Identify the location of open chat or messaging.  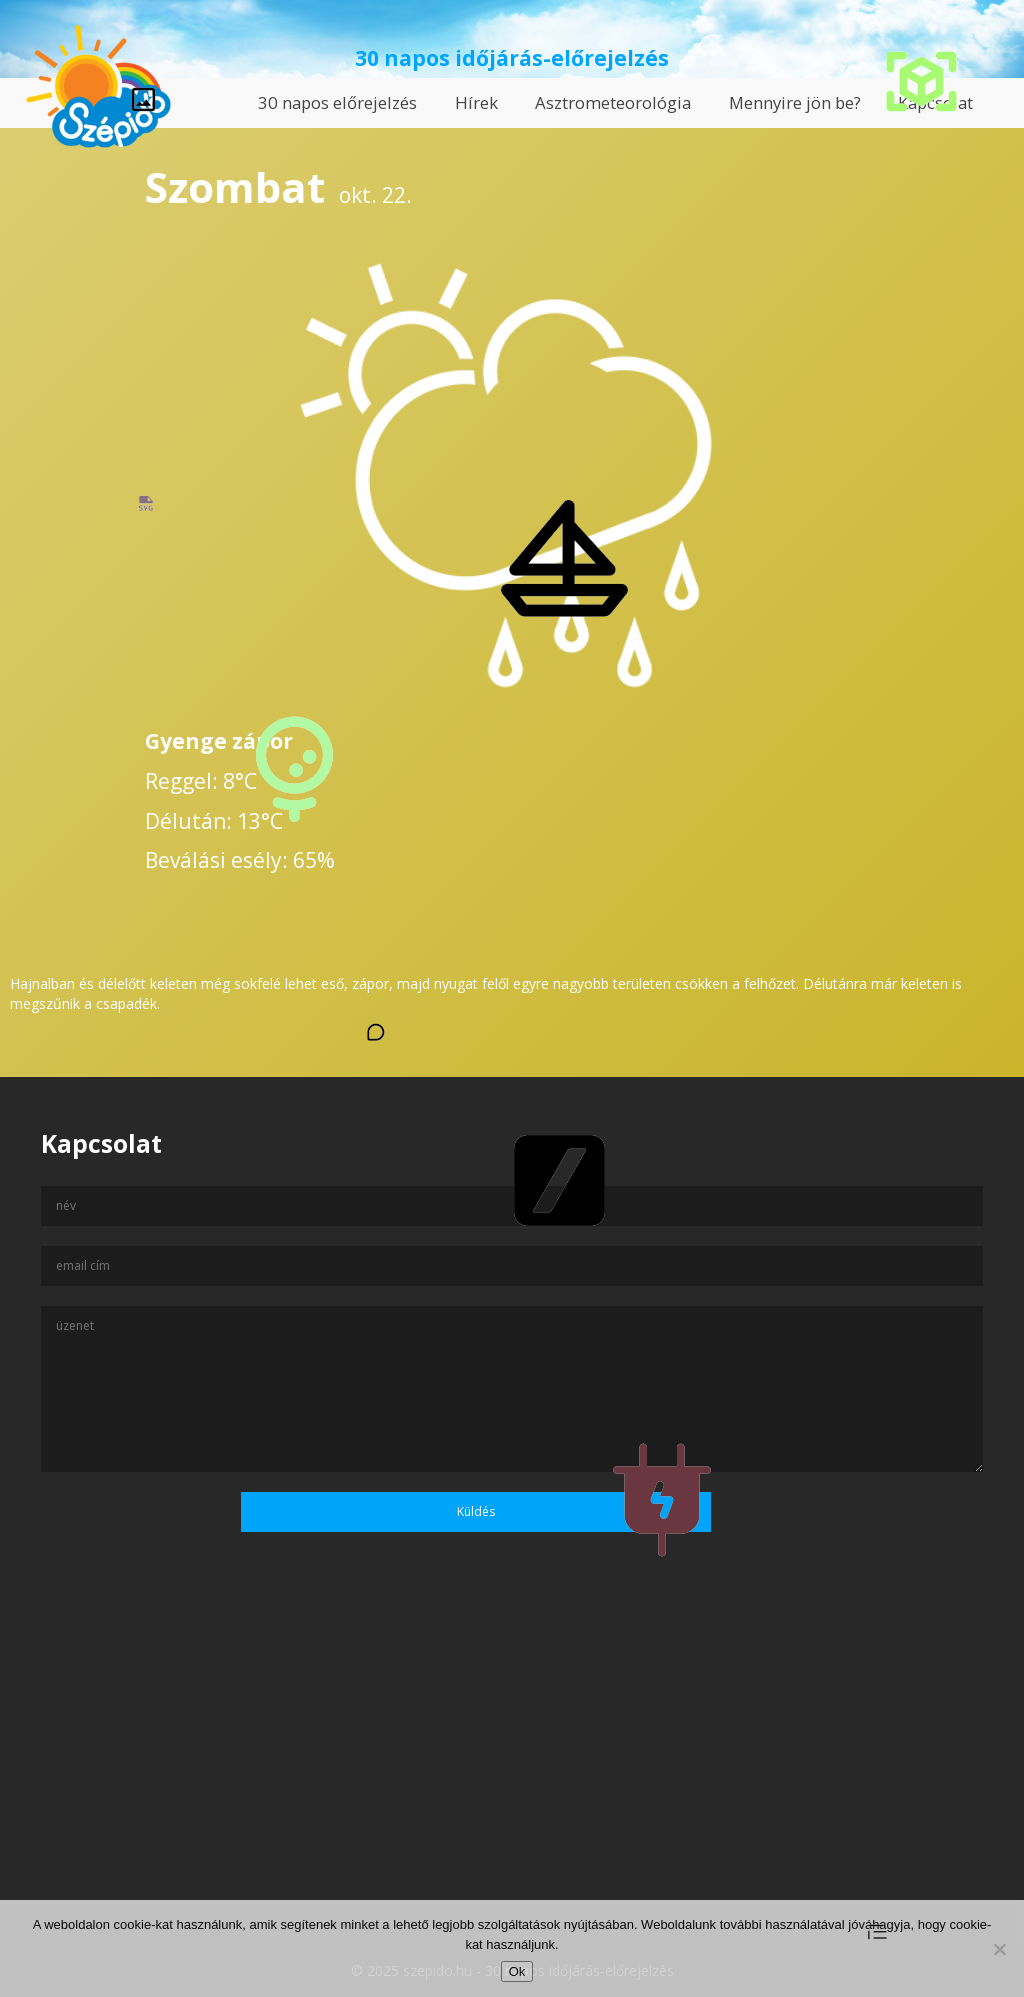
(375, 1032).